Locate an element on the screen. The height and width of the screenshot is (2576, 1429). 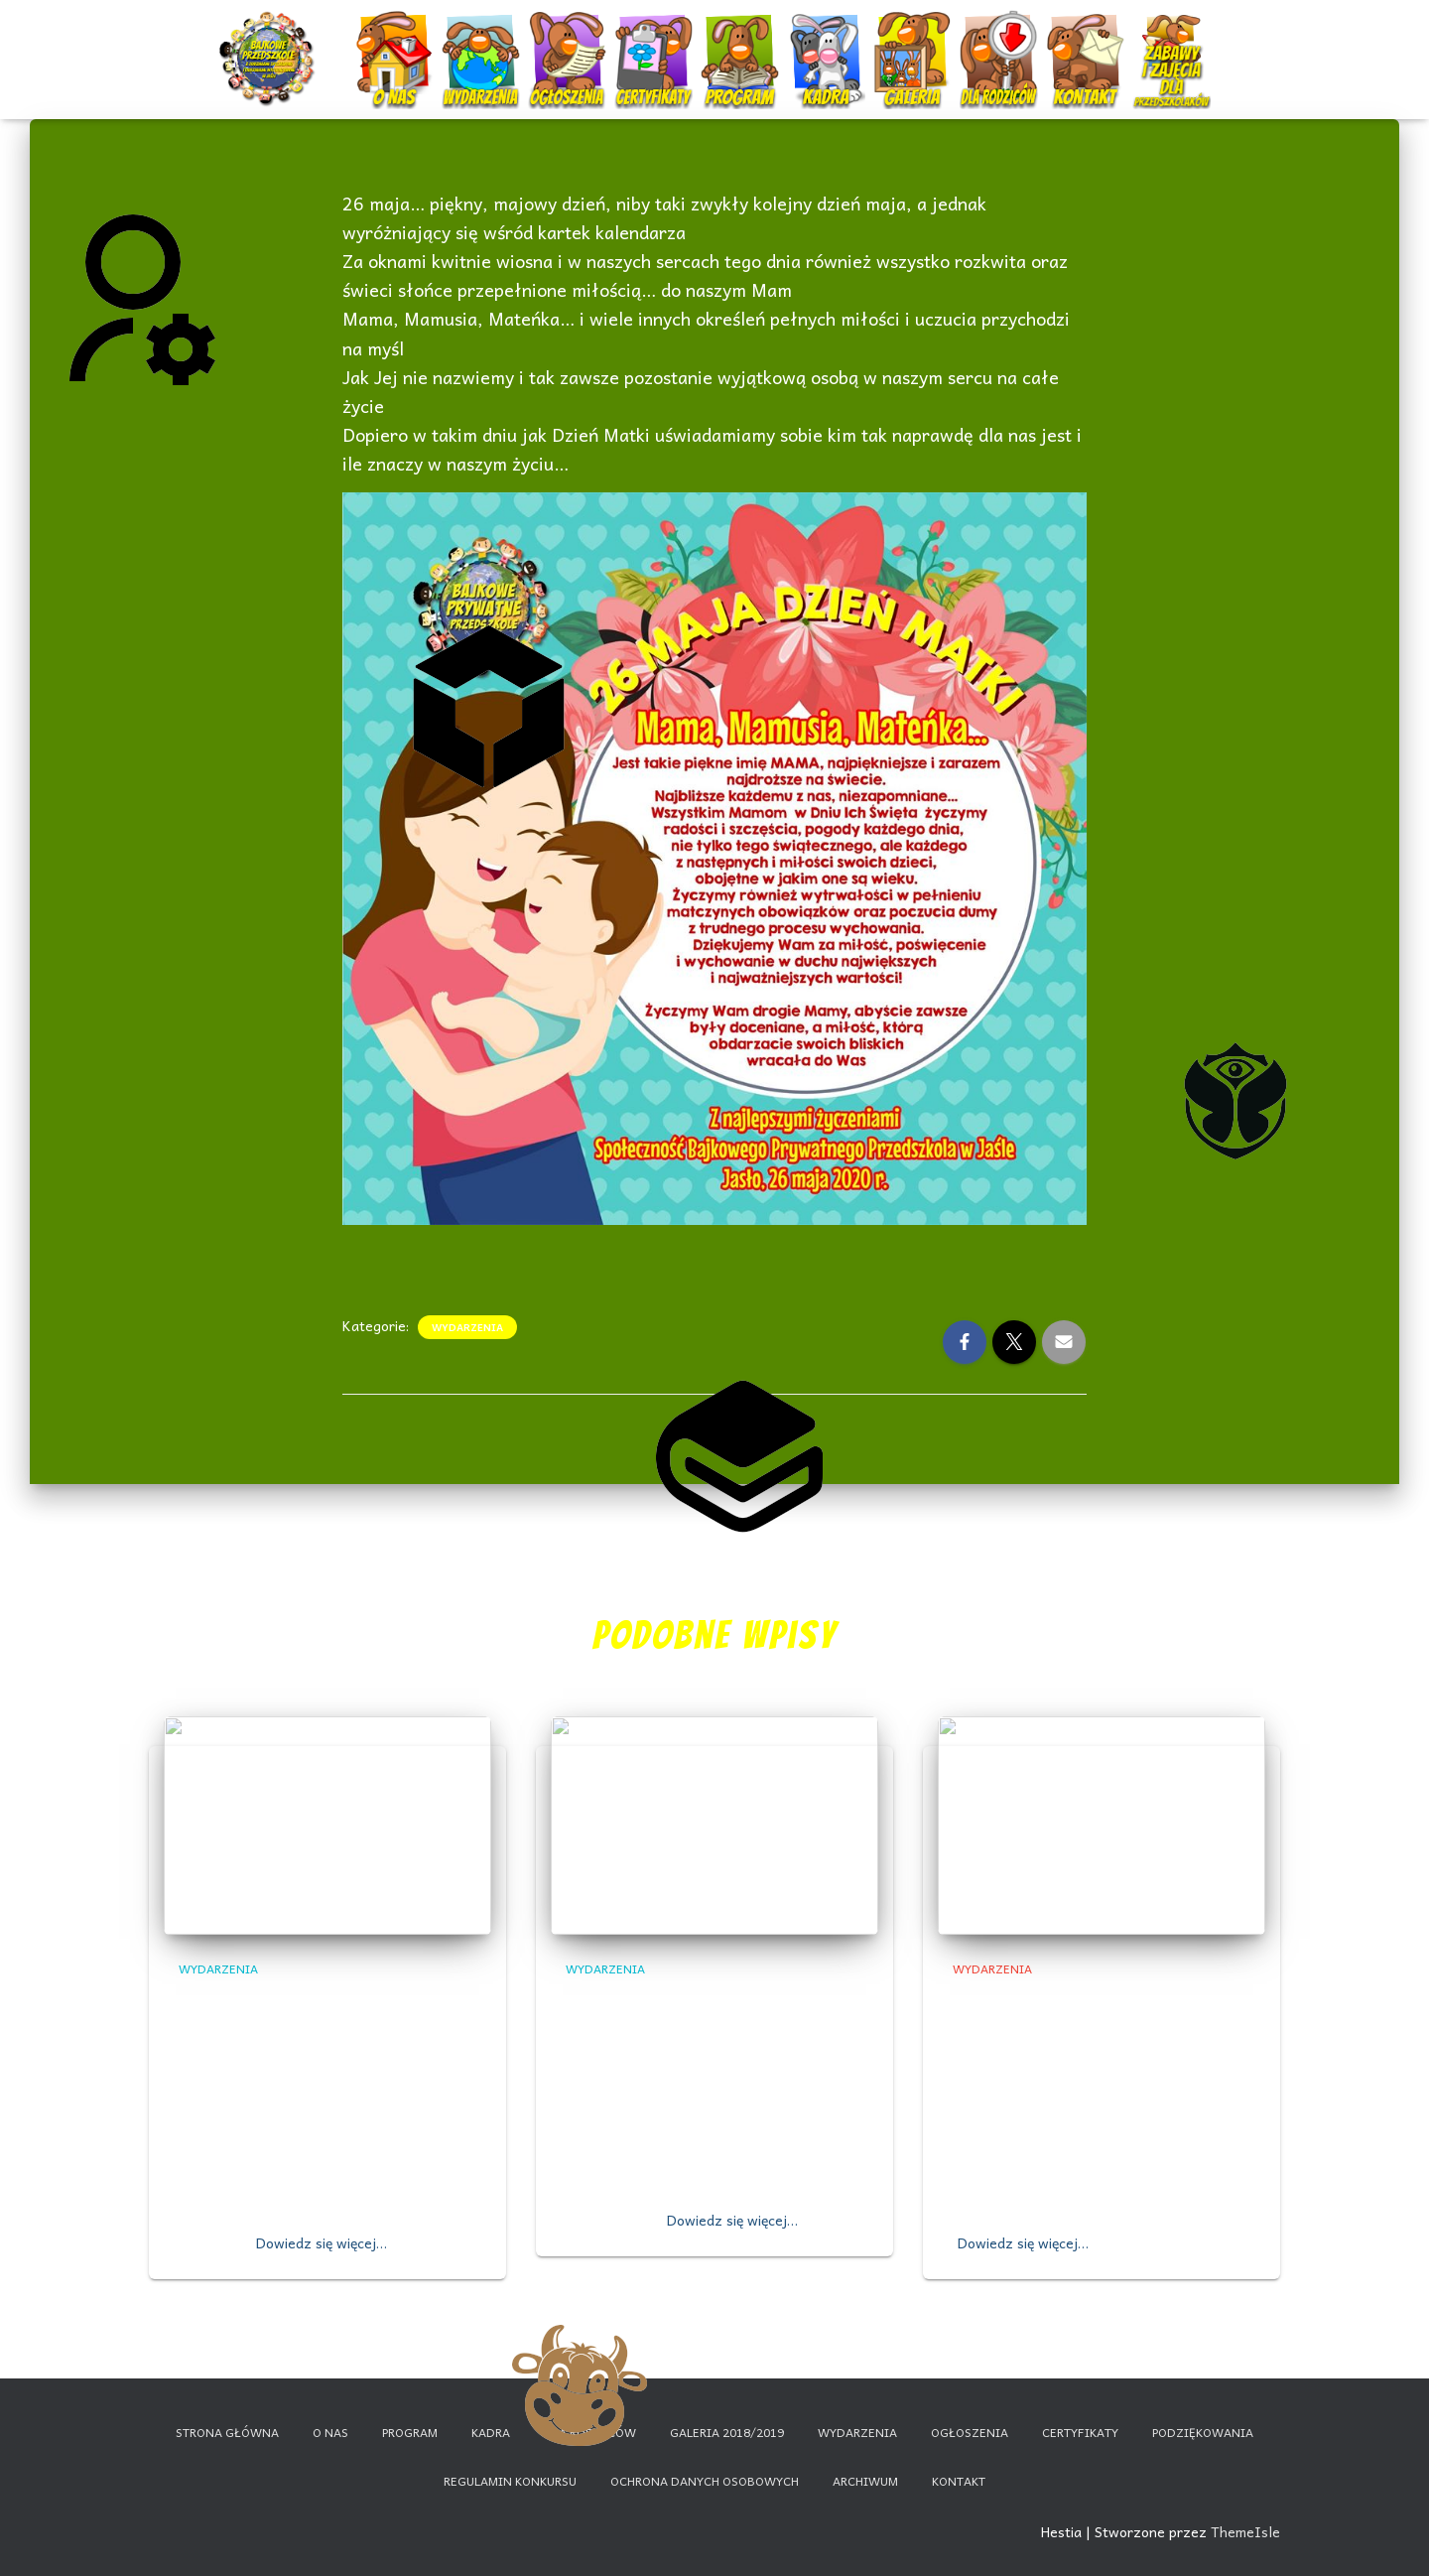
visit builtbybit marketplace is located at coordinates (488, 706).